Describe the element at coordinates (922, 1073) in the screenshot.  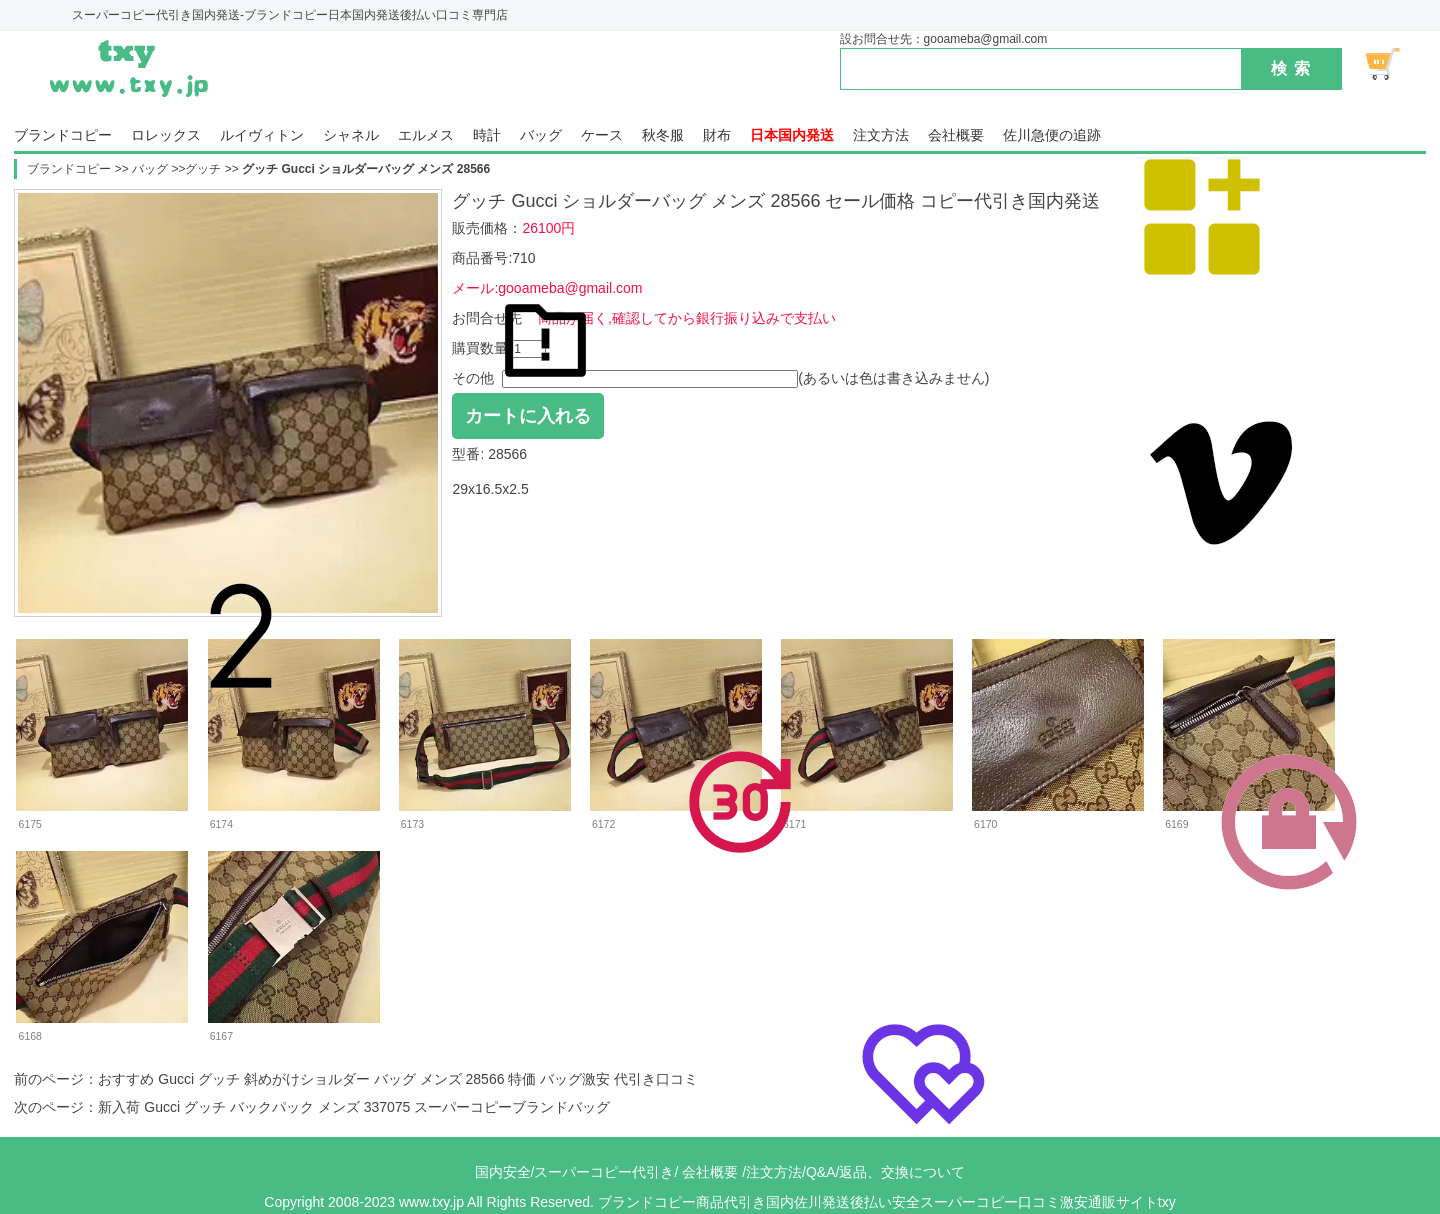
I see `view liked or favorited items` at that location.